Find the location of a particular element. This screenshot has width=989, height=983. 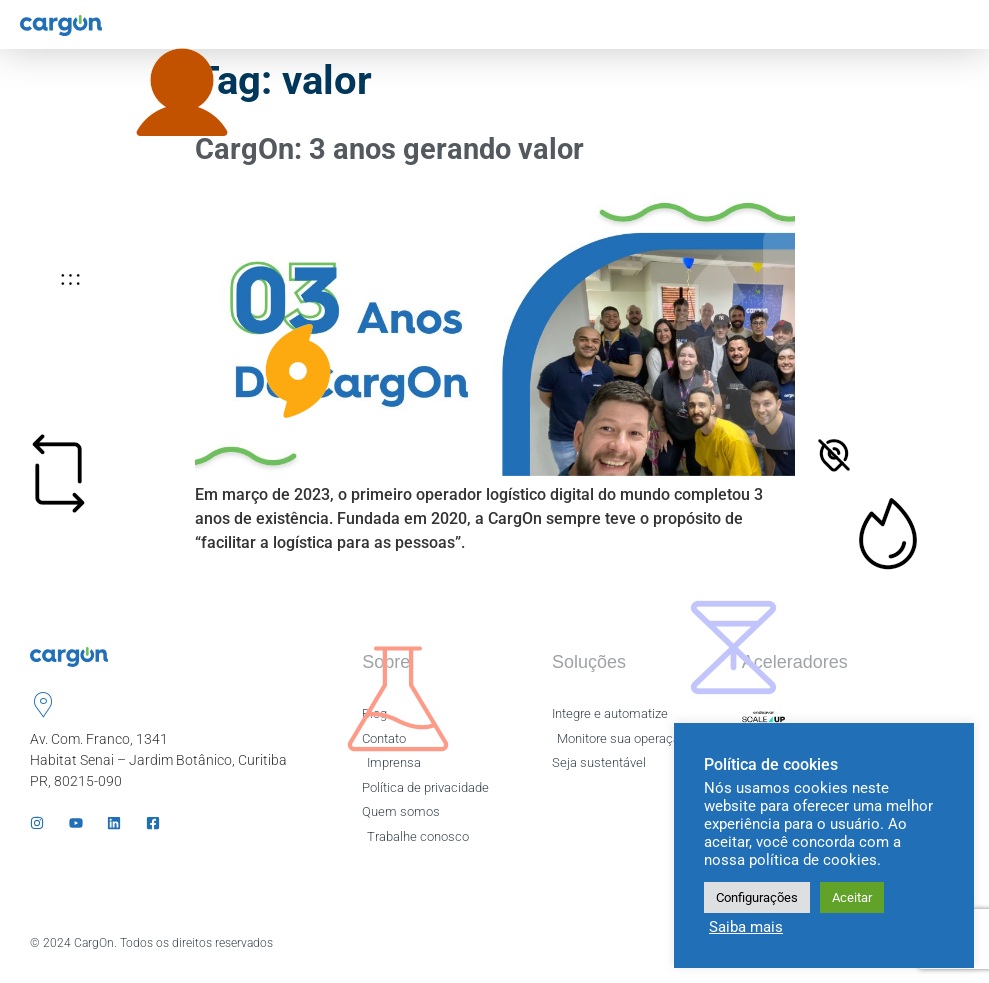

indicates a process is in progress is located at coordinates (733, 647).